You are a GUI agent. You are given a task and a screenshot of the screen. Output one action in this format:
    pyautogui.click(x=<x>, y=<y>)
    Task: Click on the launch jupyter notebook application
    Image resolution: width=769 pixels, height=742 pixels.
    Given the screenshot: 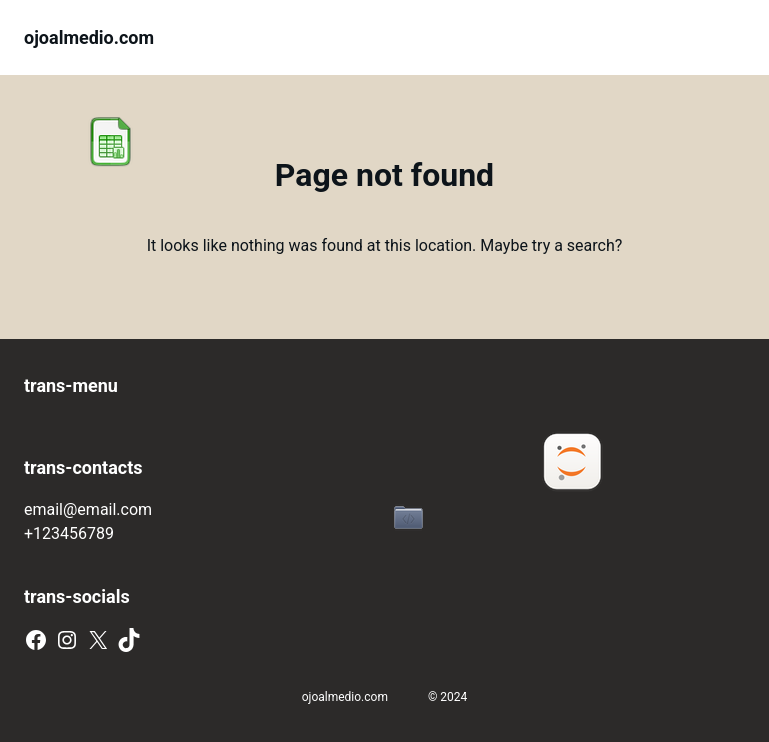 What is the action you would take?
    pyautogui.click(x=571, y=461)
    